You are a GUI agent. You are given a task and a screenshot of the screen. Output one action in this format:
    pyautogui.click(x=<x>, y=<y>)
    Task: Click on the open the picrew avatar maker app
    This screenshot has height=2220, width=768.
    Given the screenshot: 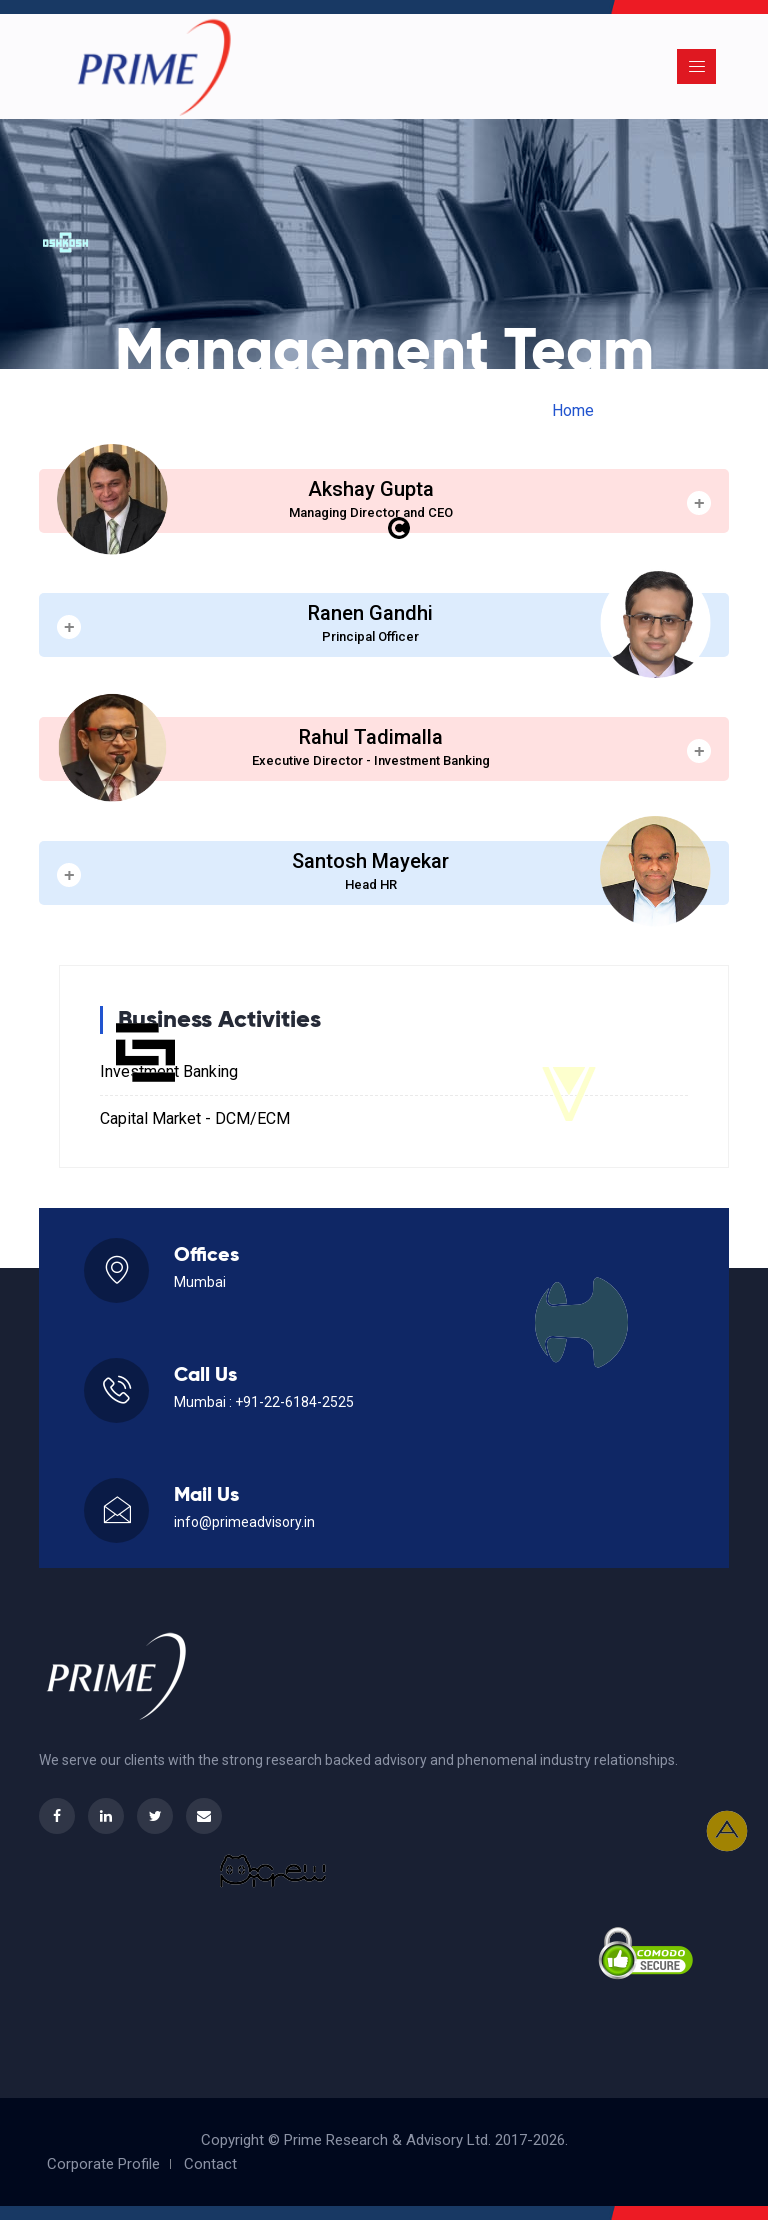 What is the action you would take?
    pyautogui.click(x=273, y=1871)
    